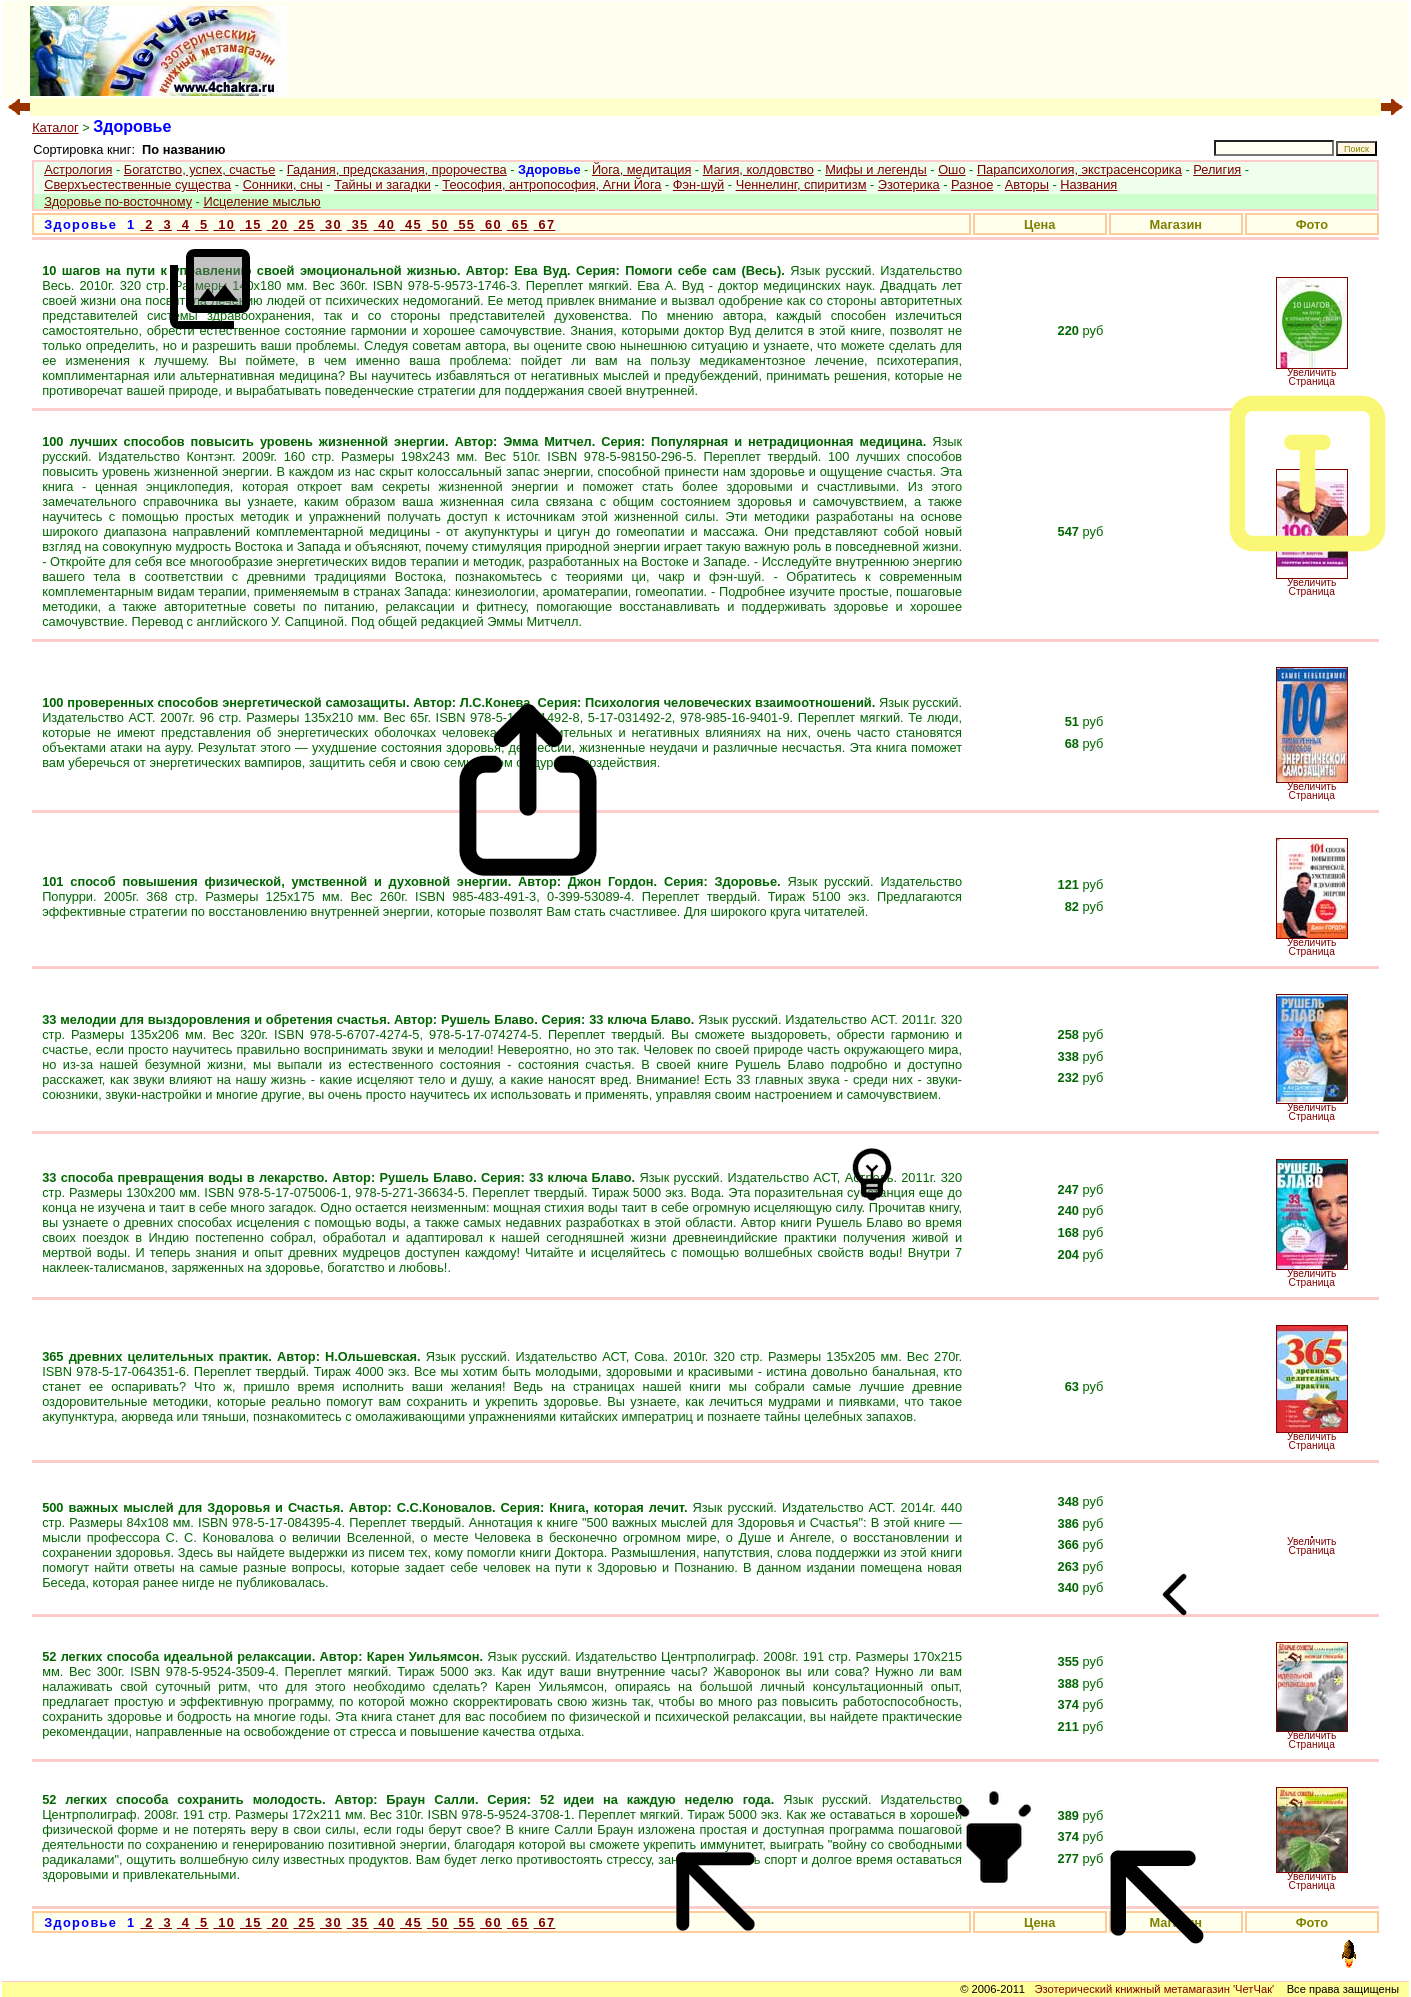 This screenshot has width=1411, height=1997. I want to click on navigate to previous screen or parent folder, so click(715, 1891).